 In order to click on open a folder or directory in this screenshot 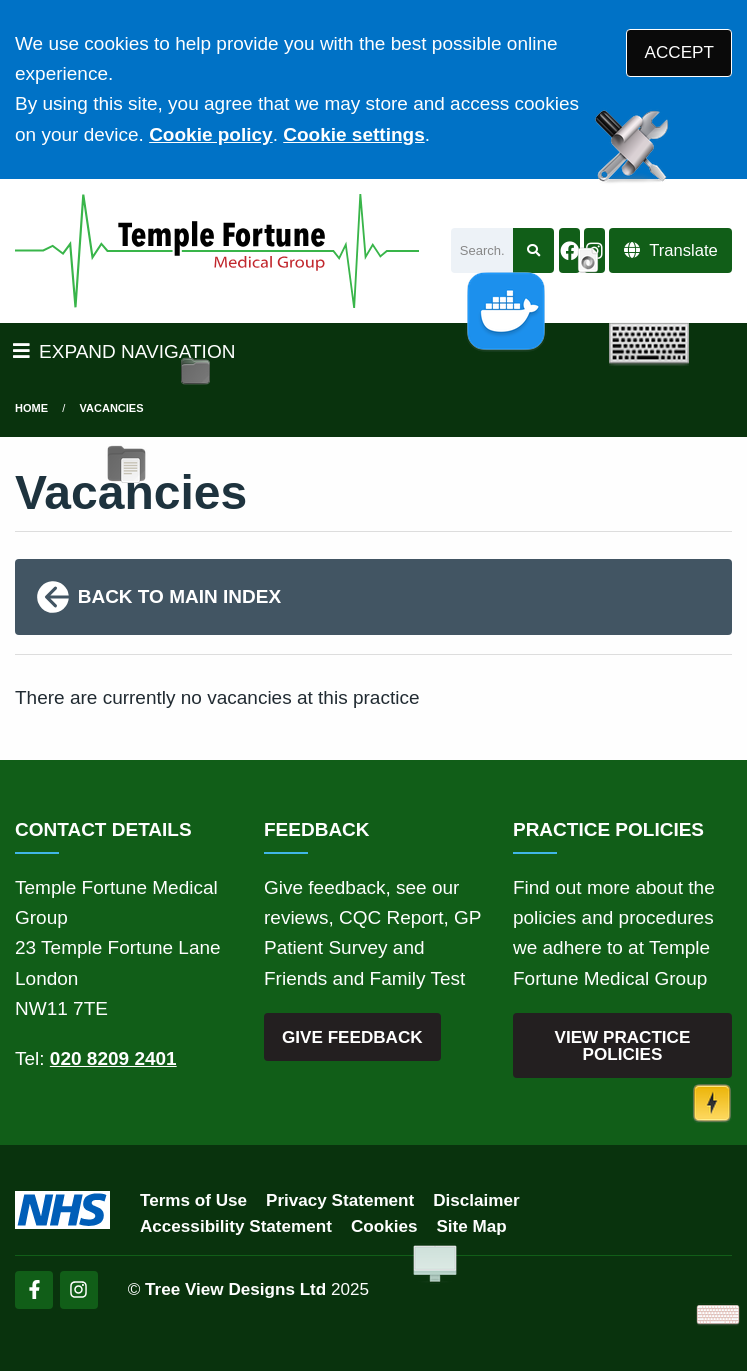, I will do `click(195, 370)`.